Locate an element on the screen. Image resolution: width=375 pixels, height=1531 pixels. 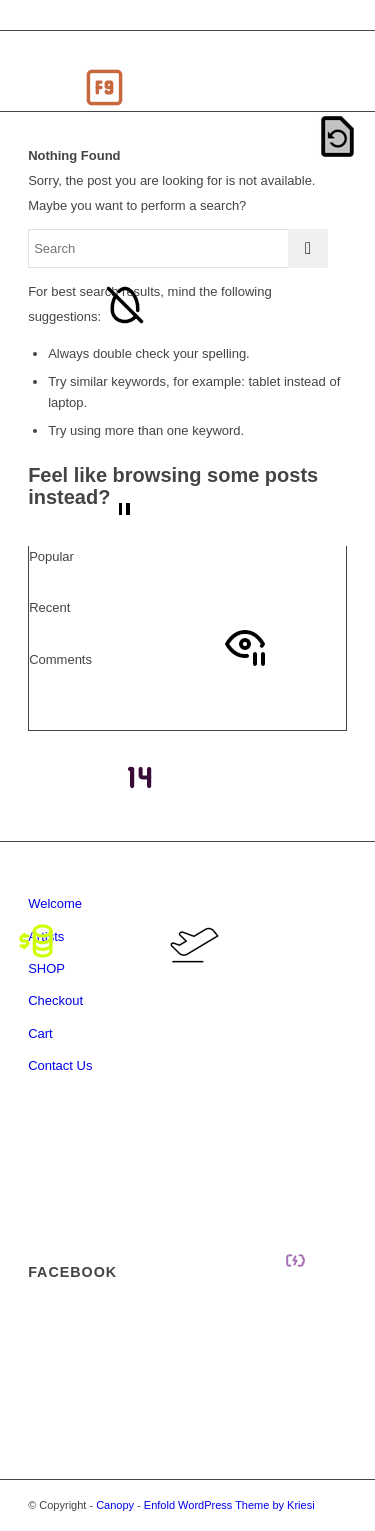
pause visibility or viewing mode is located at coordinates (245, 644).